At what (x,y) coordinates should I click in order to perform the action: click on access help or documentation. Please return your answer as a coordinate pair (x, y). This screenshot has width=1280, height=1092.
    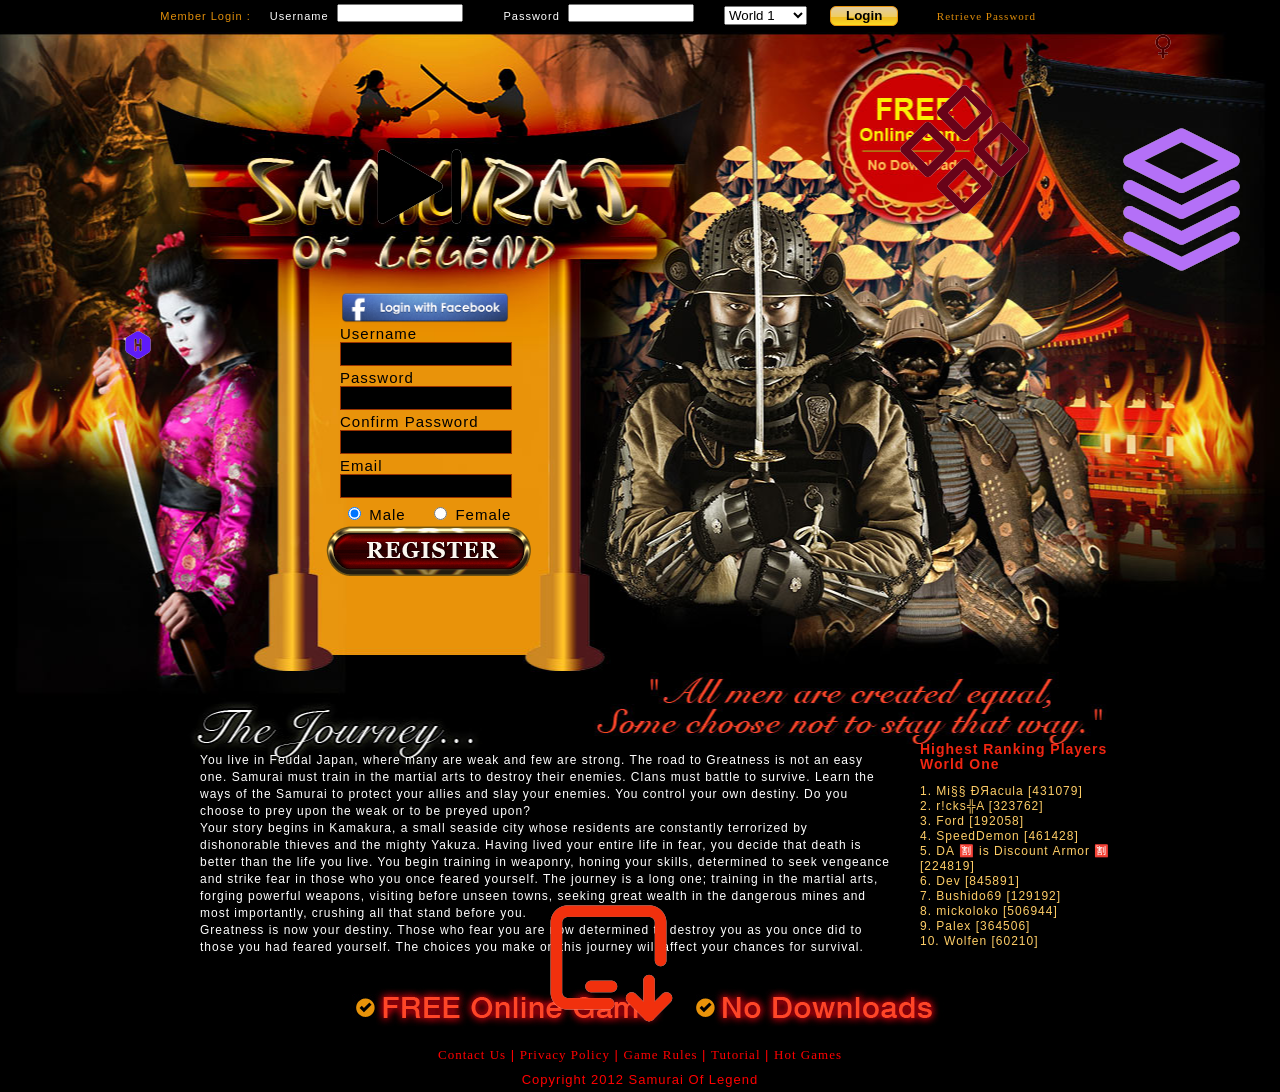
    Looking at the image, I should click on (138, 345).